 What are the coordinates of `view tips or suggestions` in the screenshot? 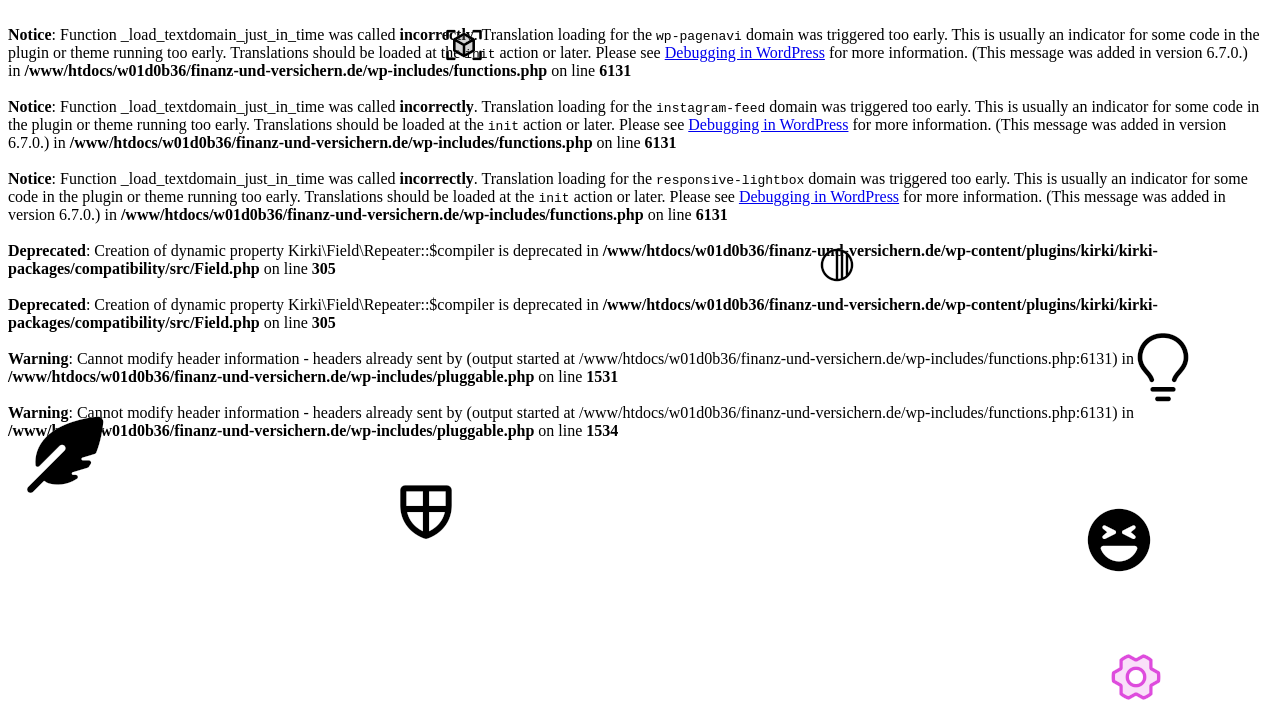 It's located at (1163, 368).